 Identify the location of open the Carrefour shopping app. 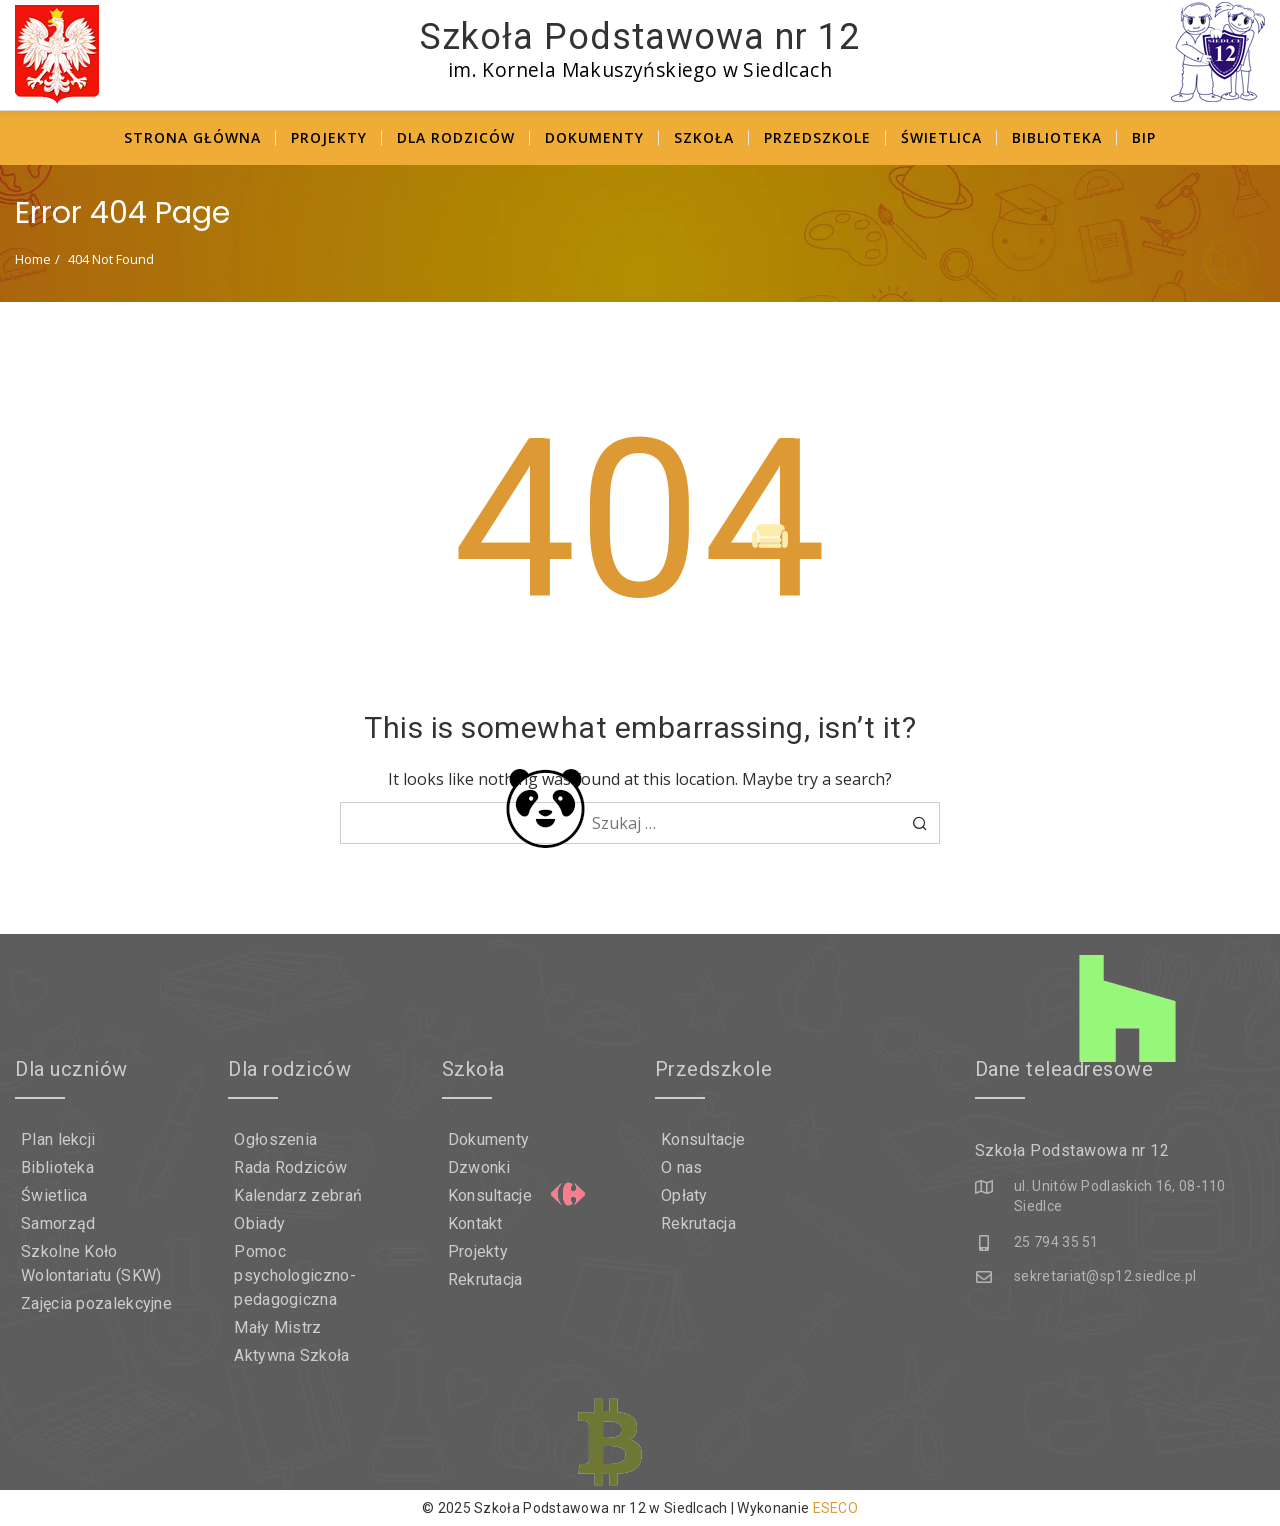
(568, 1194).